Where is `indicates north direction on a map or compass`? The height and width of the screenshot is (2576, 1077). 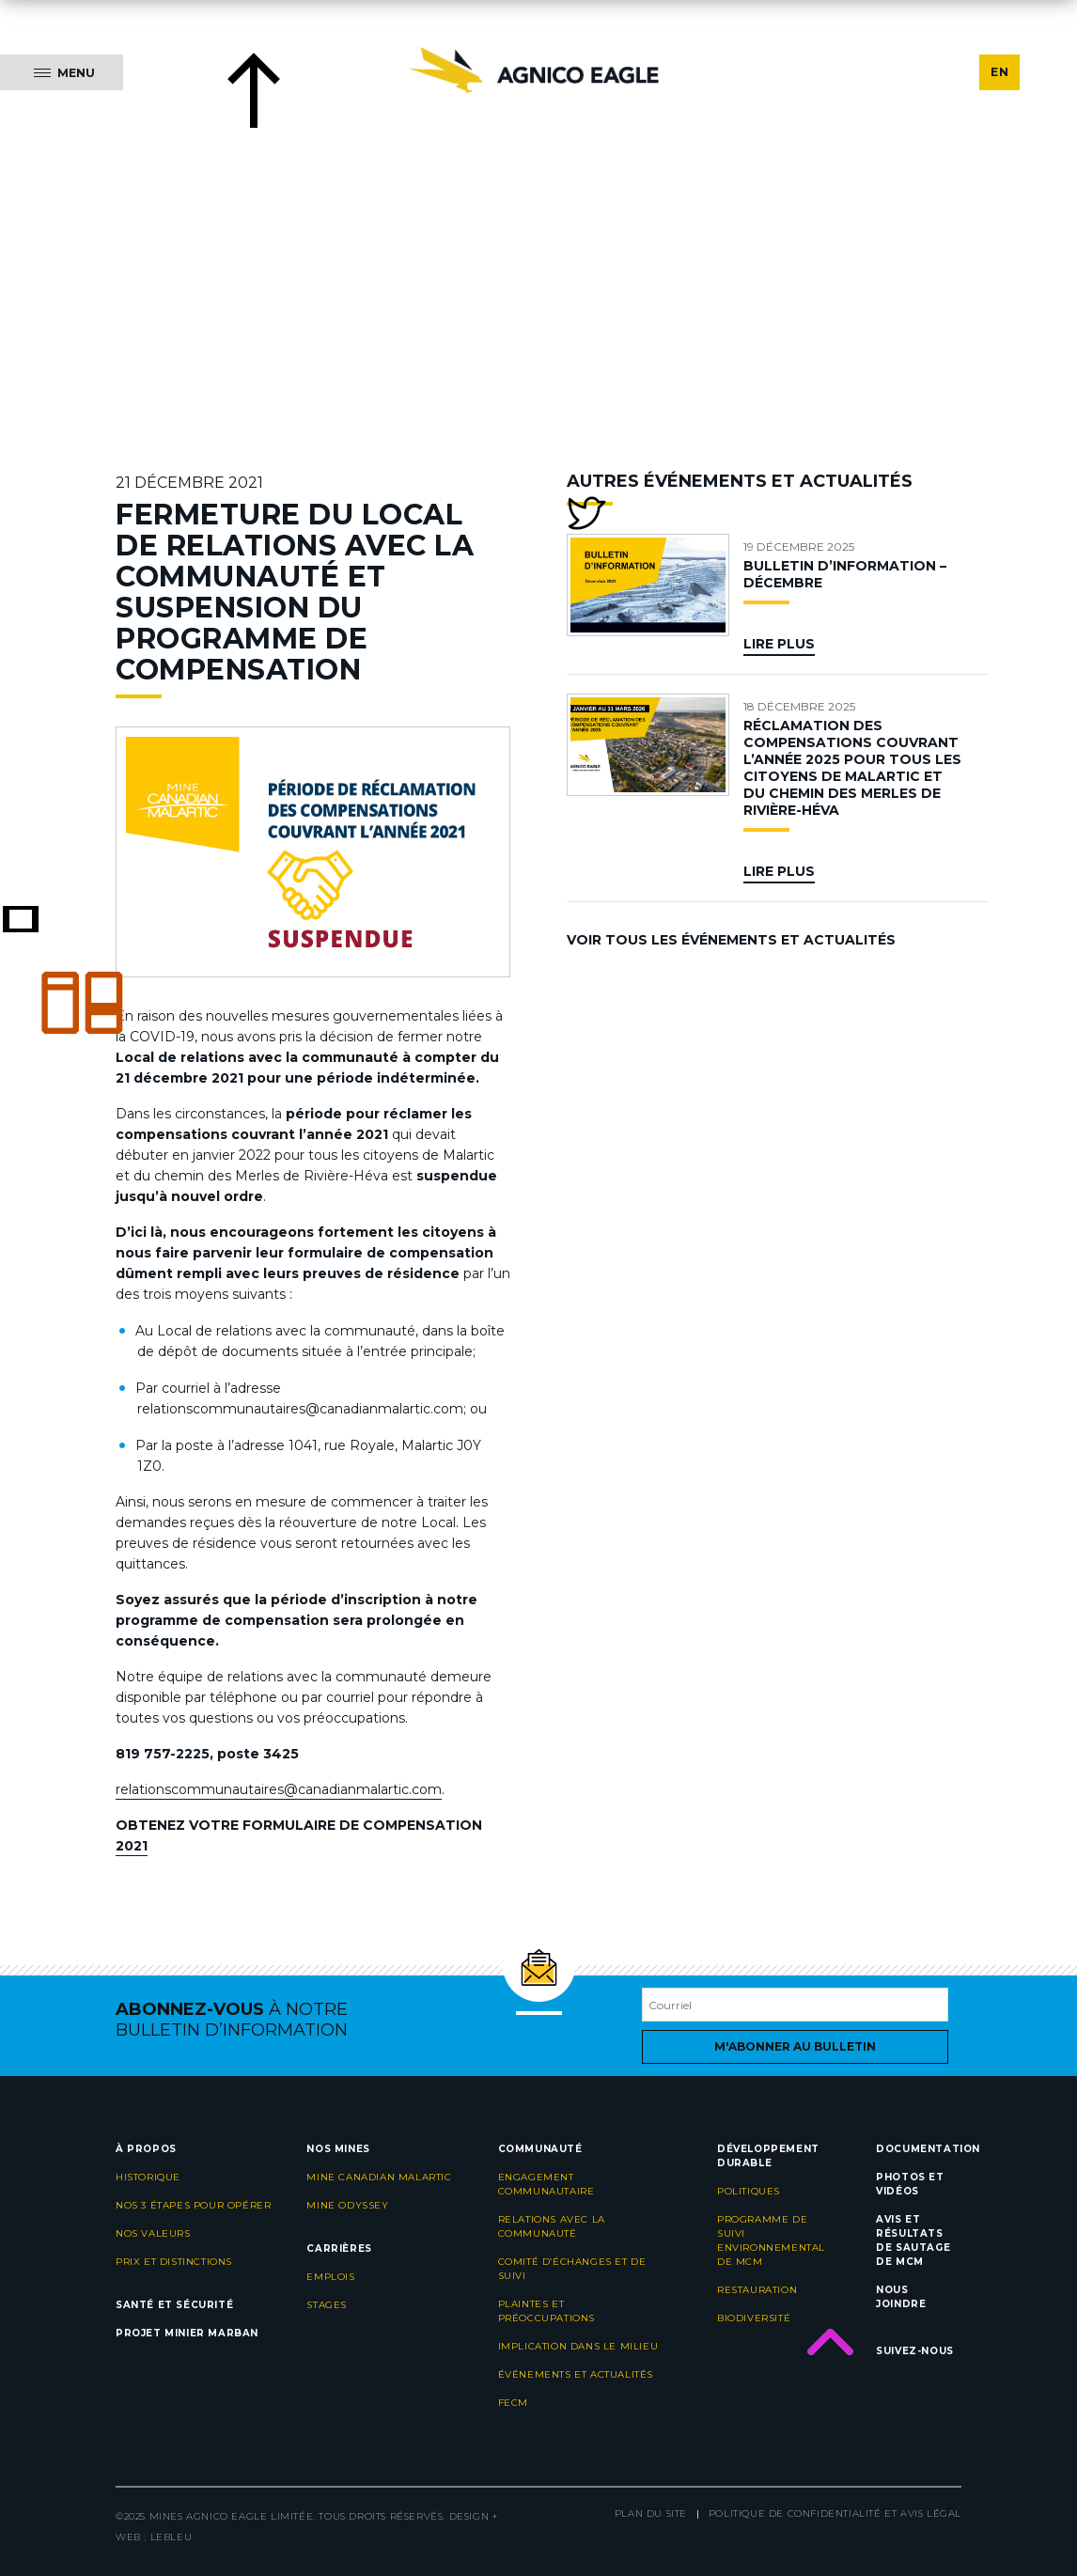 indicates north direction on a map or compass is located at coordinates (254, 90).